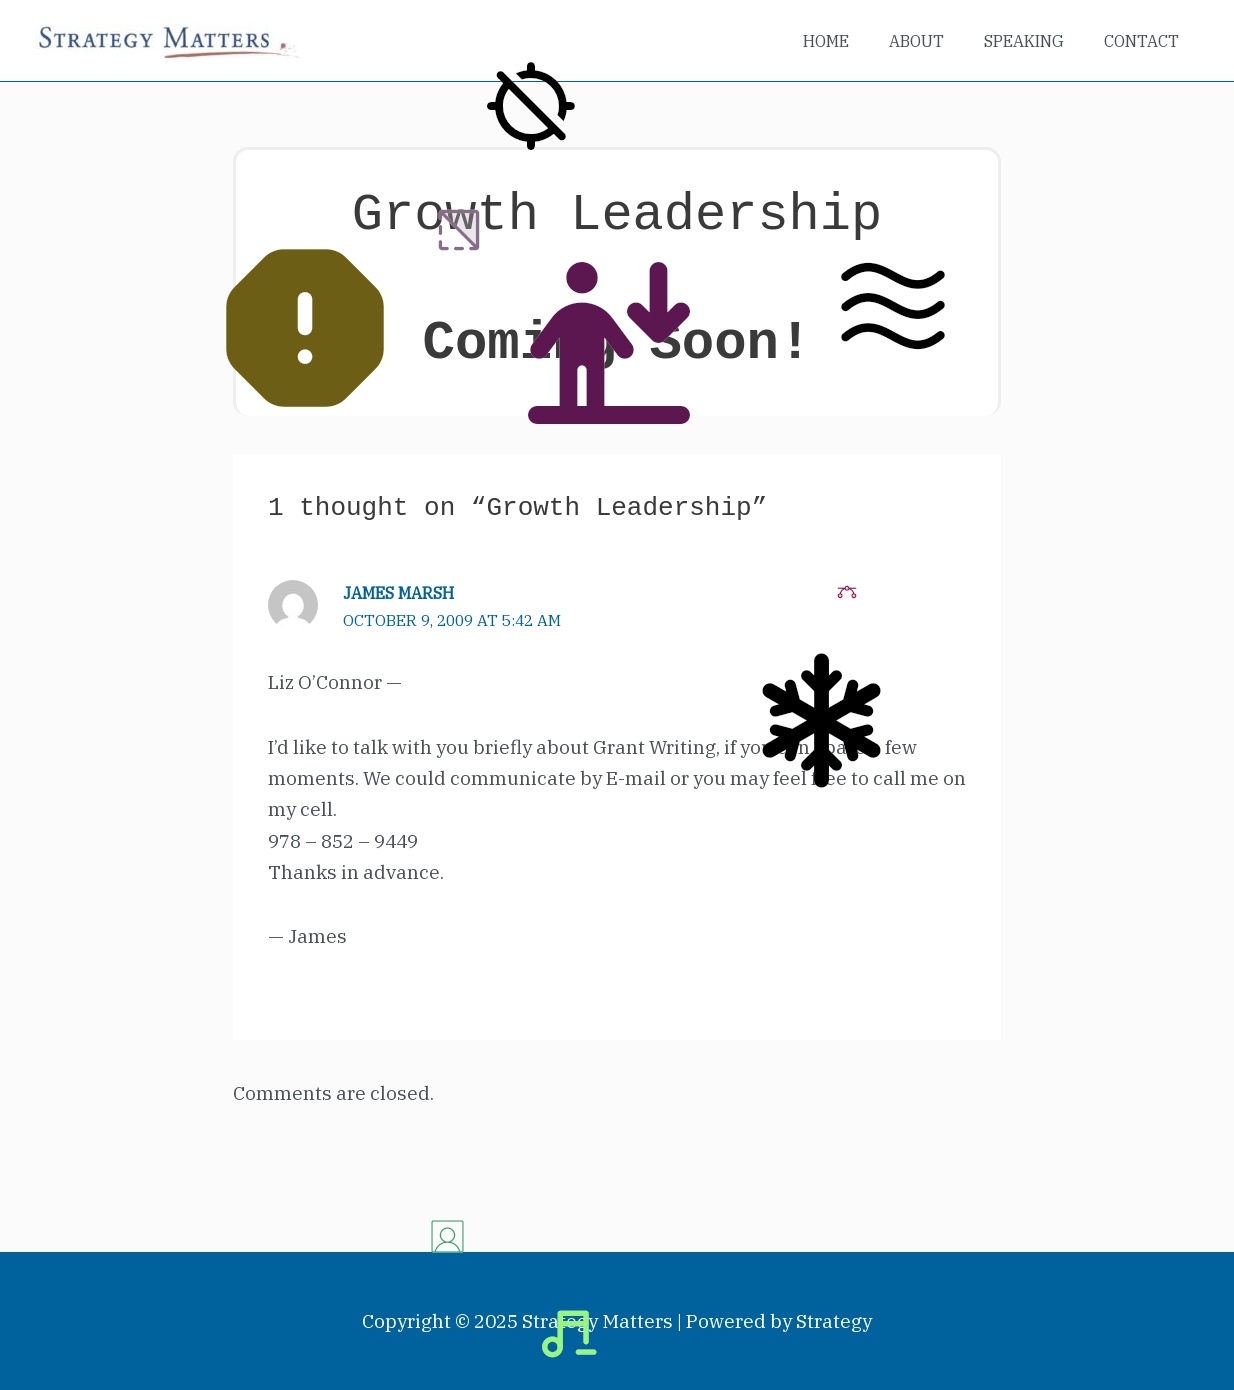  I want to click on GPS or location services are disabled, so click(531, 106).